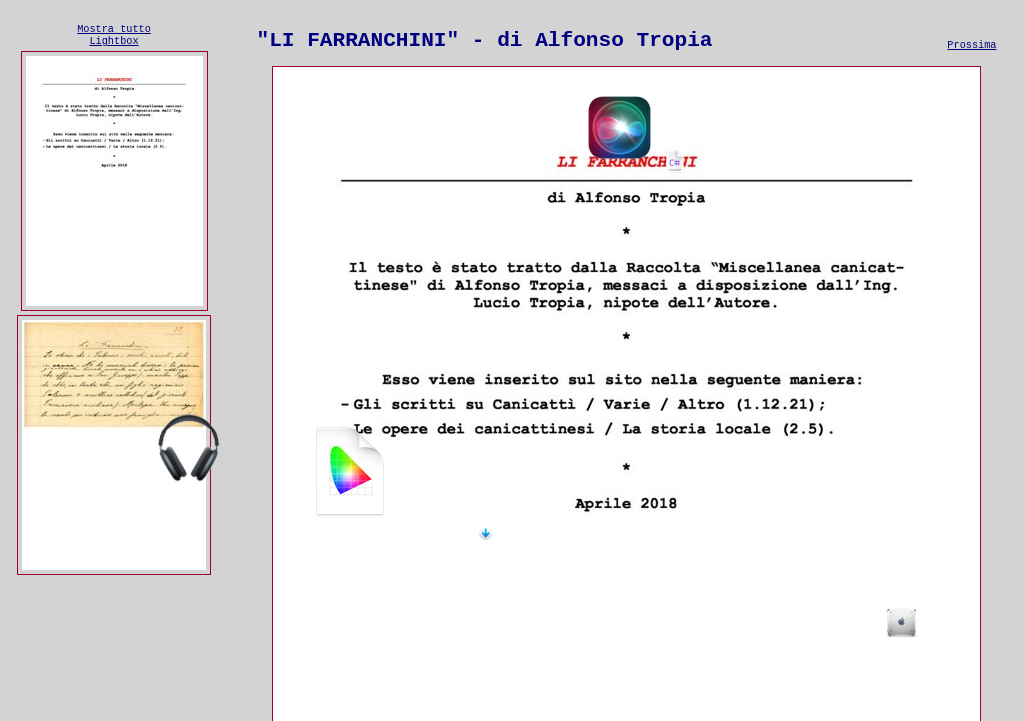  Describe the element at coordinates (619, 127) in the screenshot. I see `activate siri voice assistant` at that location.